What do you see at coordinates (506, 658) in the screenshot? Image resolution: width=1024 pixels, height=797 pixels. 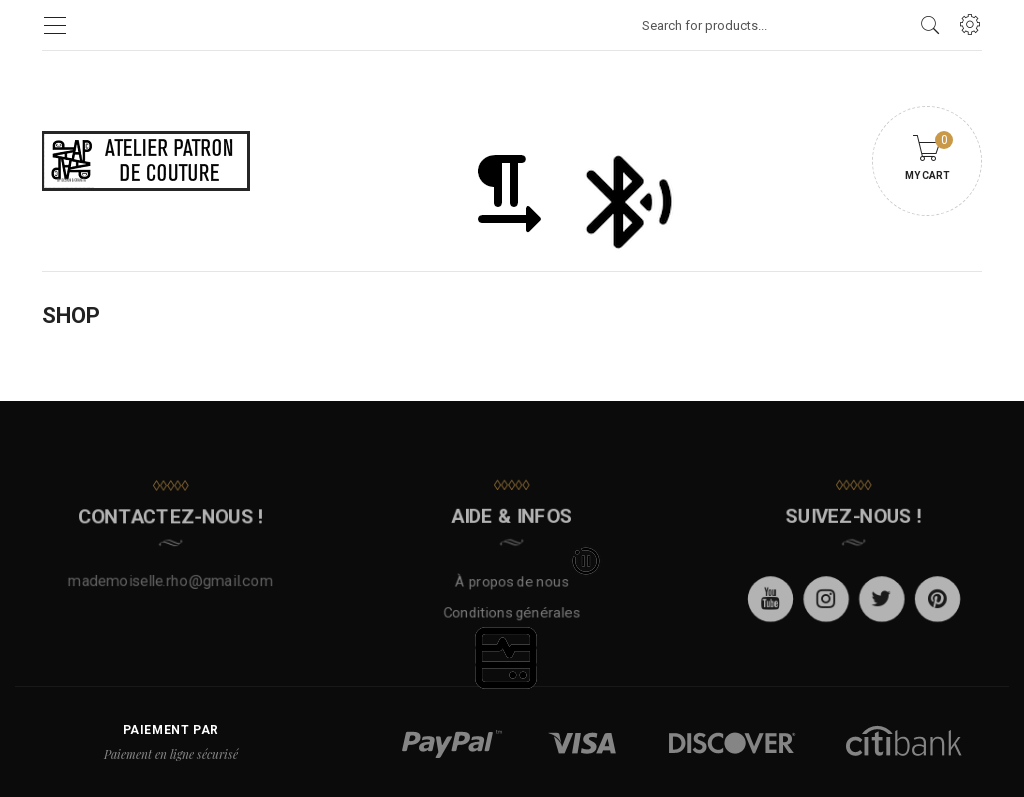 I see `view heart rate or vital signs data` at bounding box center [506, 658].